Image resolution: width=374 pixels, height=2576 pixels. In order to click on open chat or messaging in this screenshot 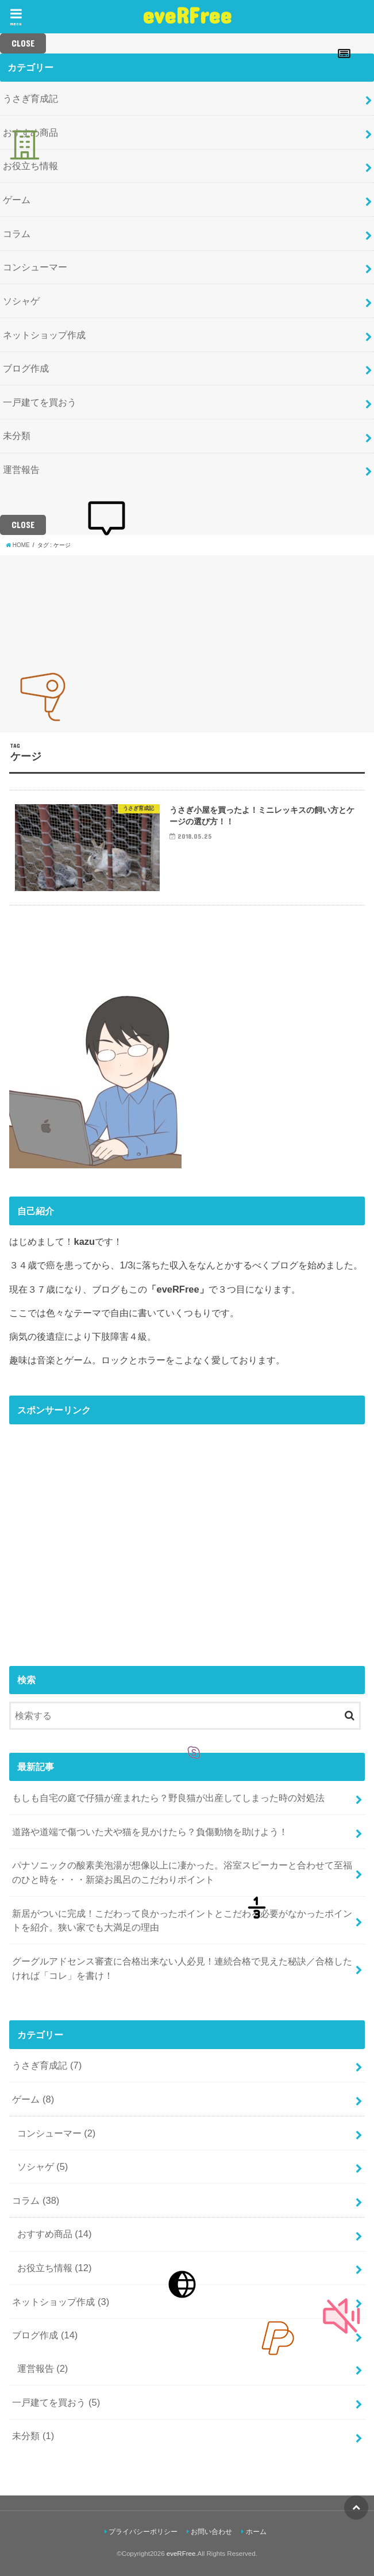, I will do `click(106, 517)`.